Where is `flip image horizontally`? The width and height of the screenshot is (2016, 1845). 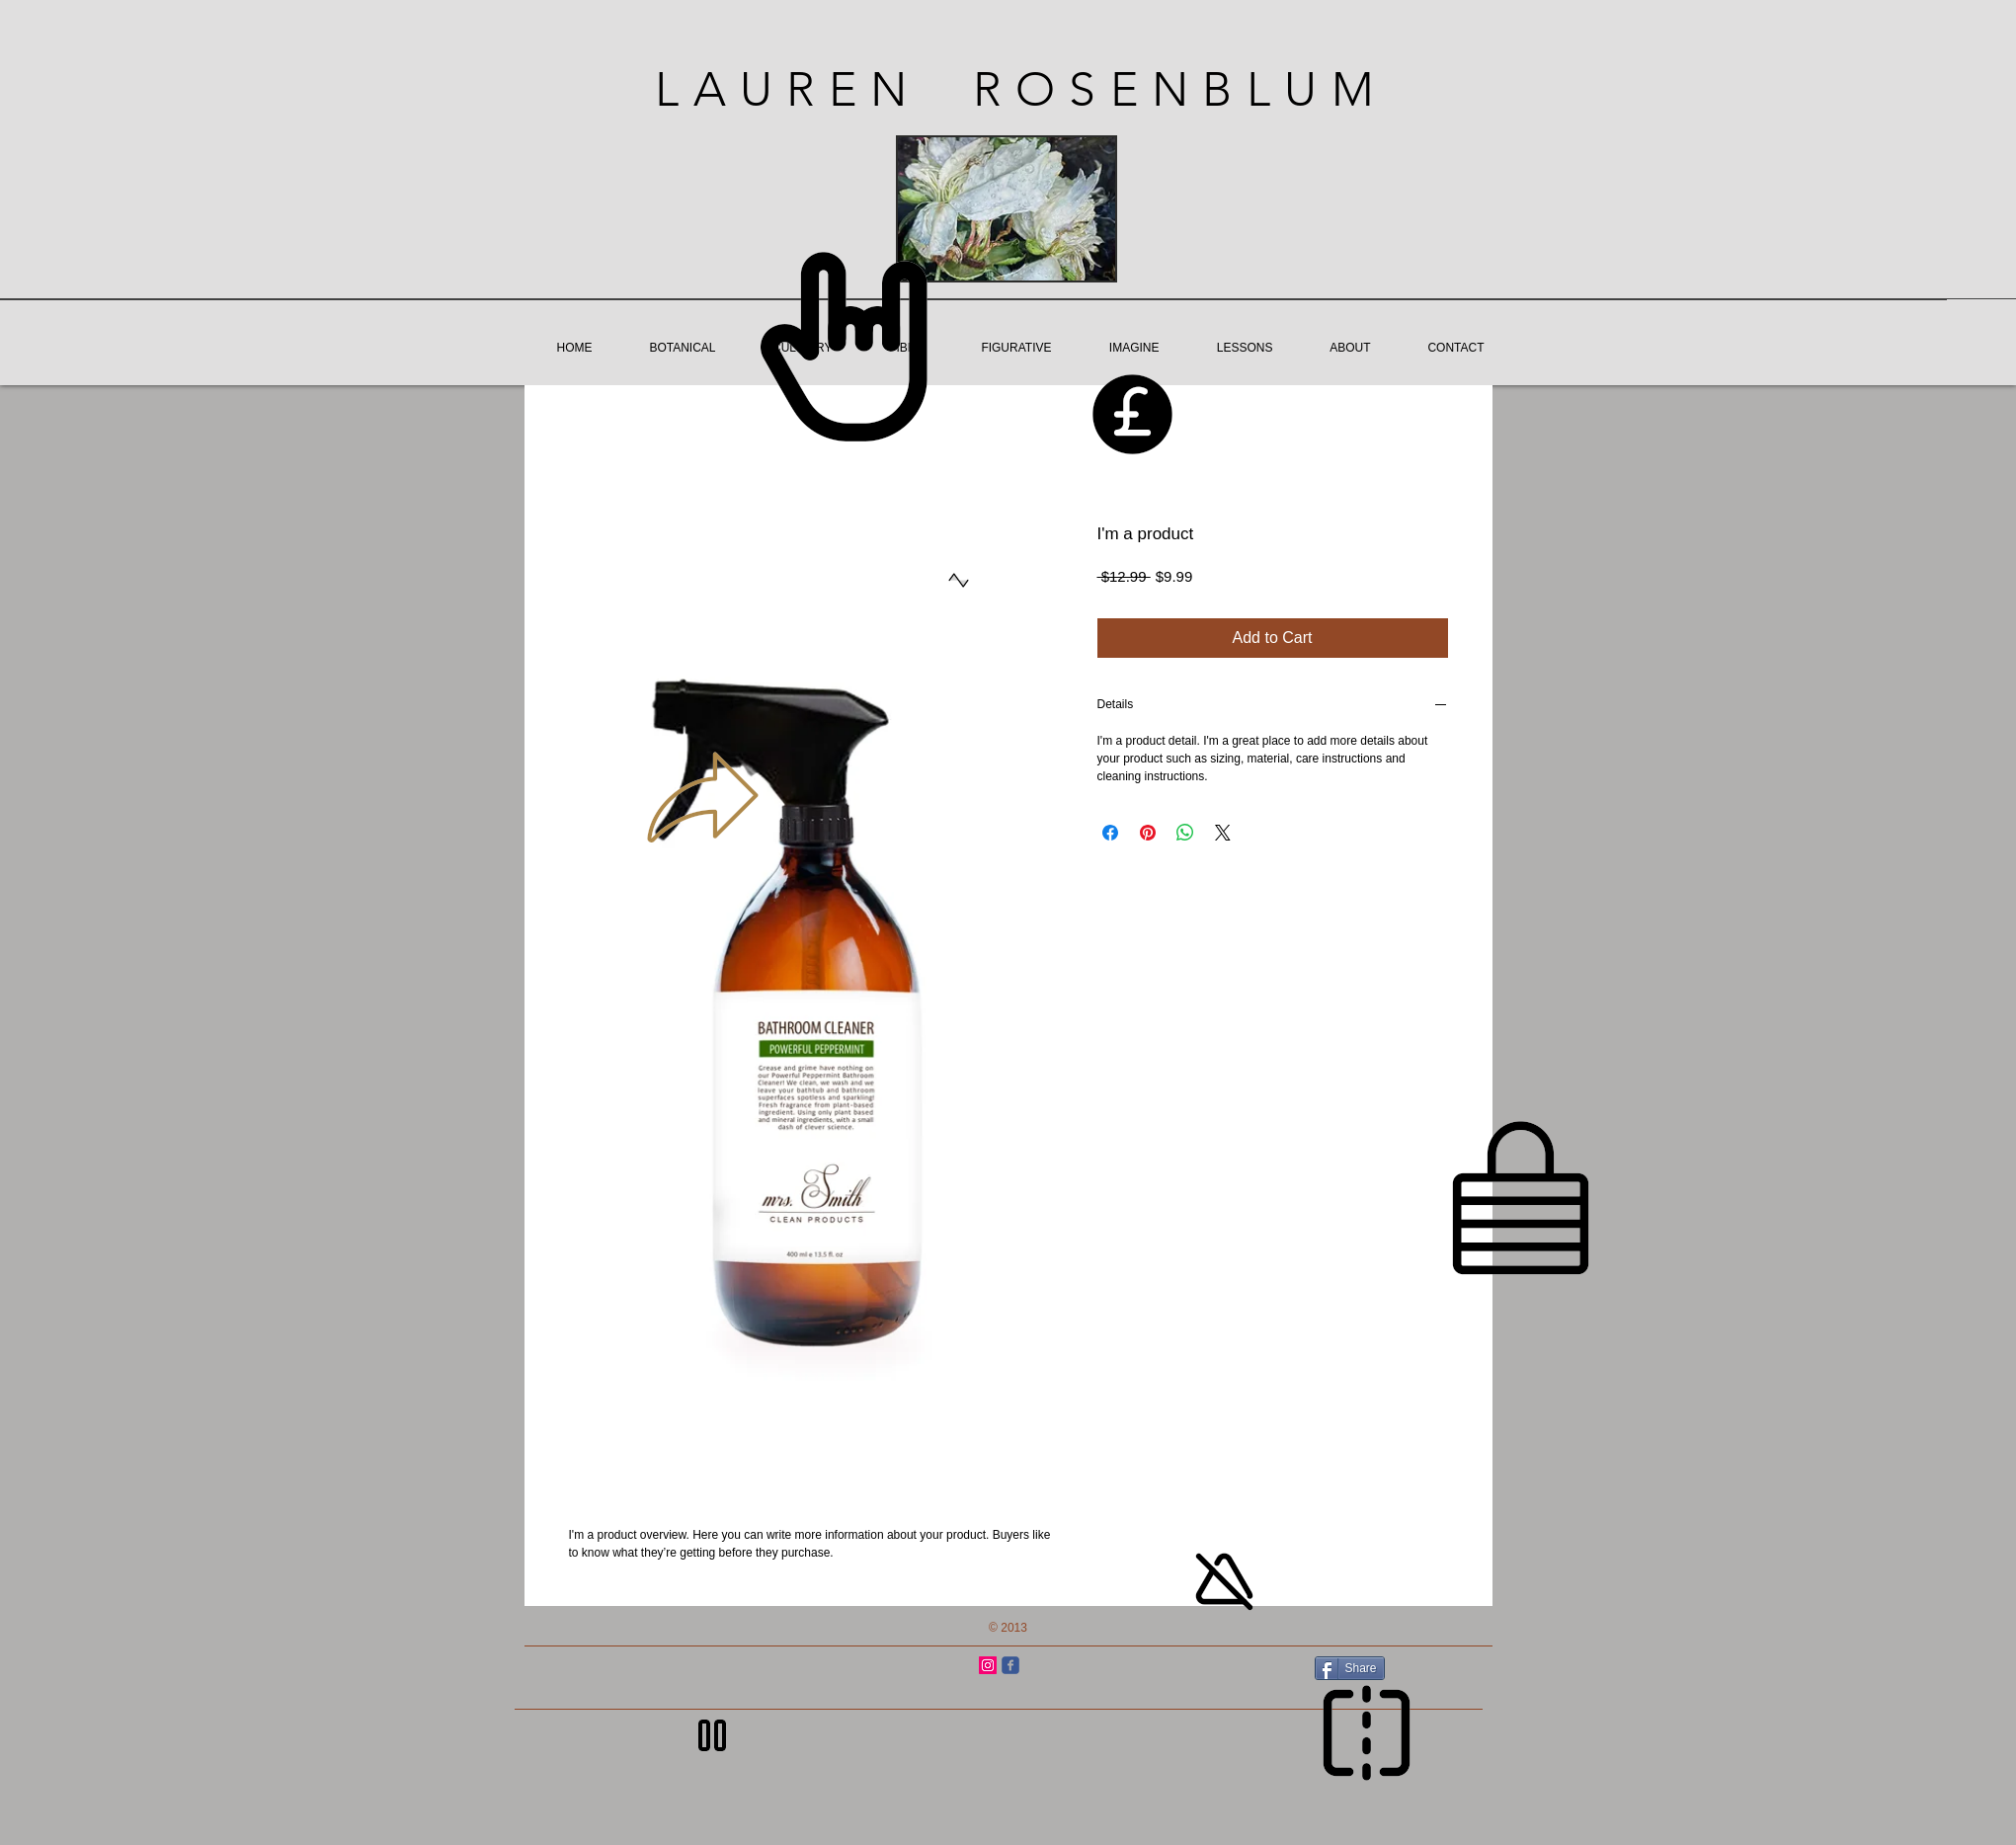
flip image horizontally is located at coordinates (1366, 1732).